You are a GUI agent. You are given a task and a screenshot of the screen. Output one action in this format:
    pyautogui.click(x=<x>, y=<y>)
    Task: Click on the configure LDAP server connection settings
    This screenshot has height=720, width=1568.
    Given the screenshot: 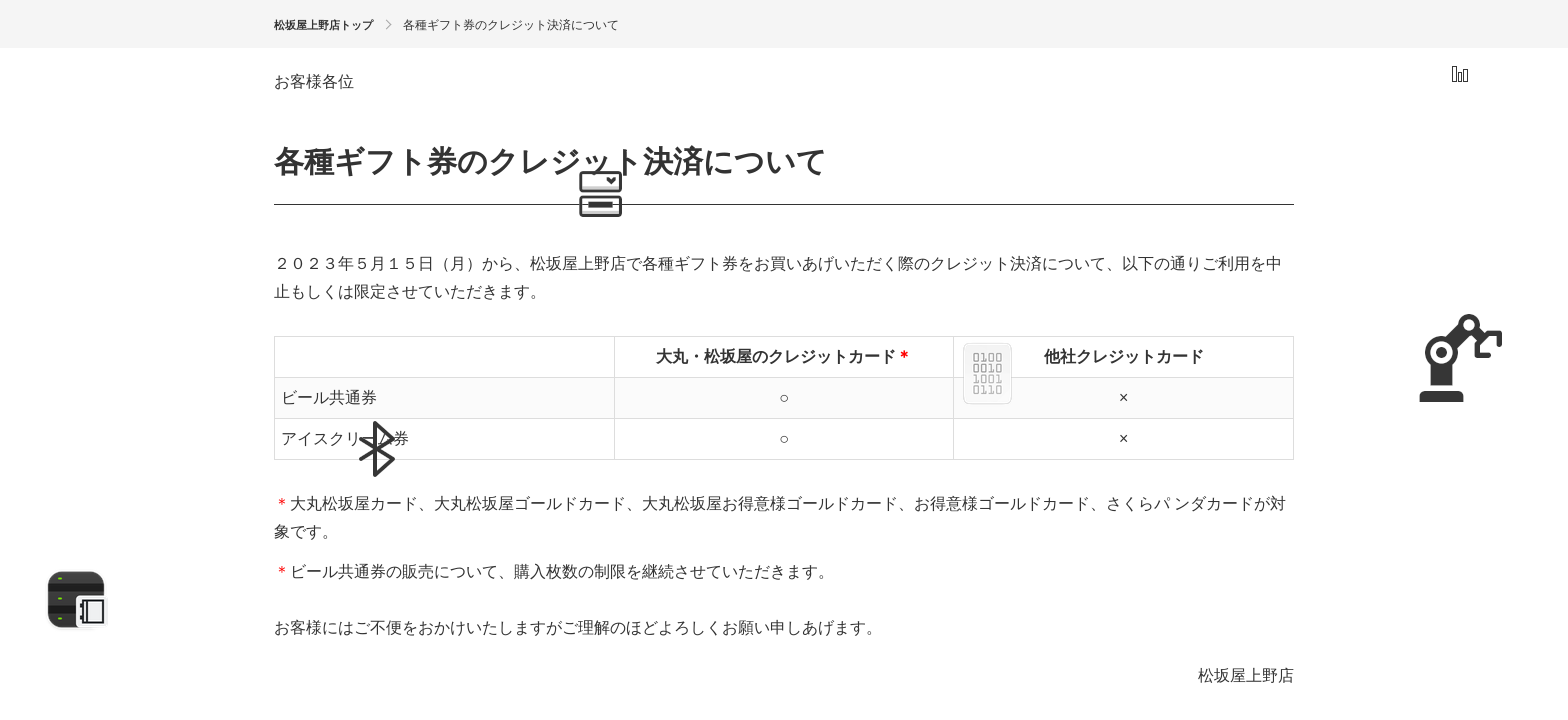 What is the action you would take?
    pyautogui.click(x=76, y=600)
    